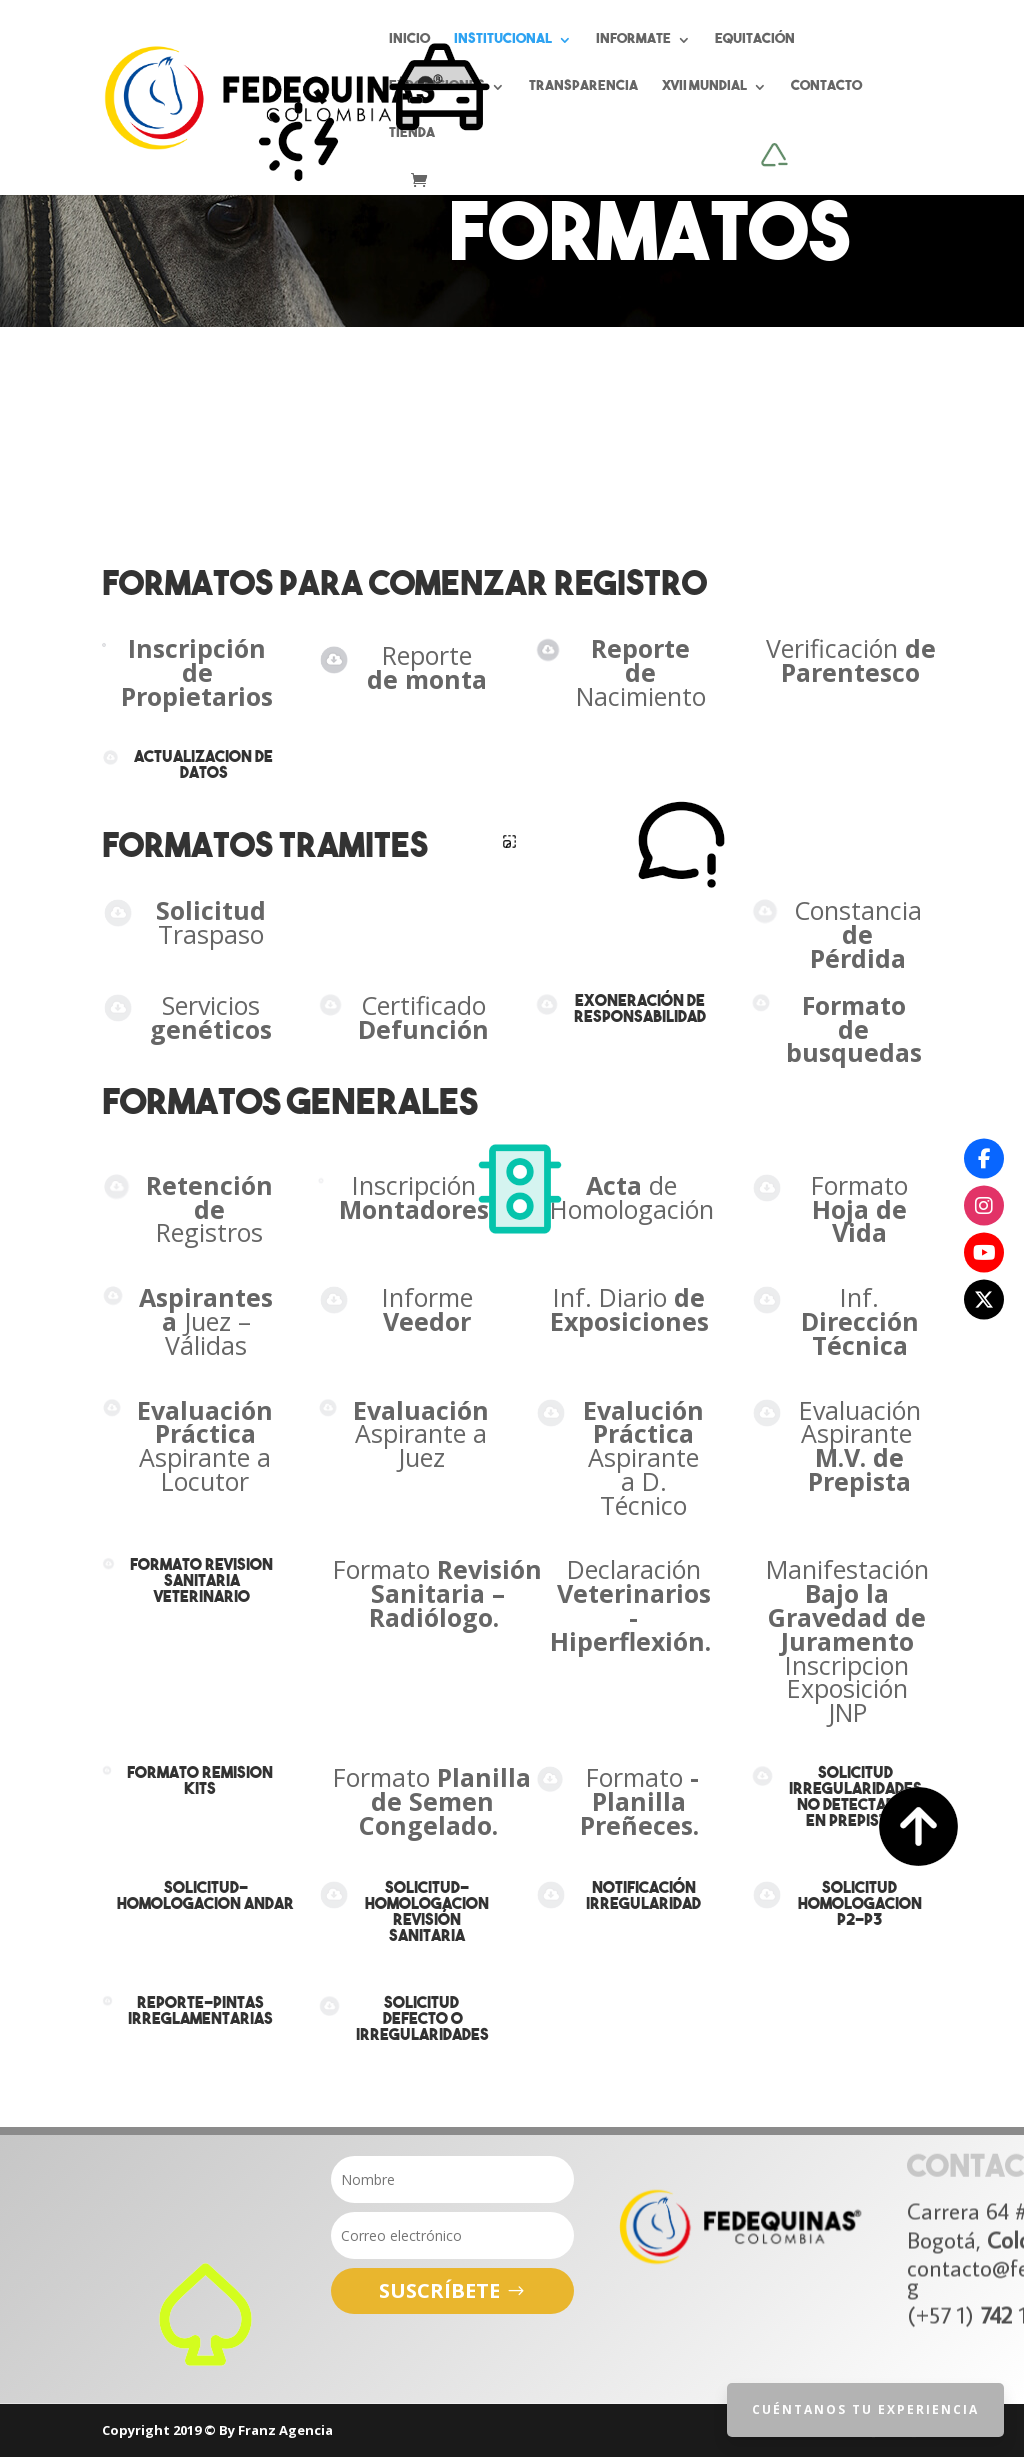 The width and height of the screenshot is (1024, 2457). Describe the element at coordinates (681, 840) in the screenshot. I see `indicates an urgent or important message` at that location.